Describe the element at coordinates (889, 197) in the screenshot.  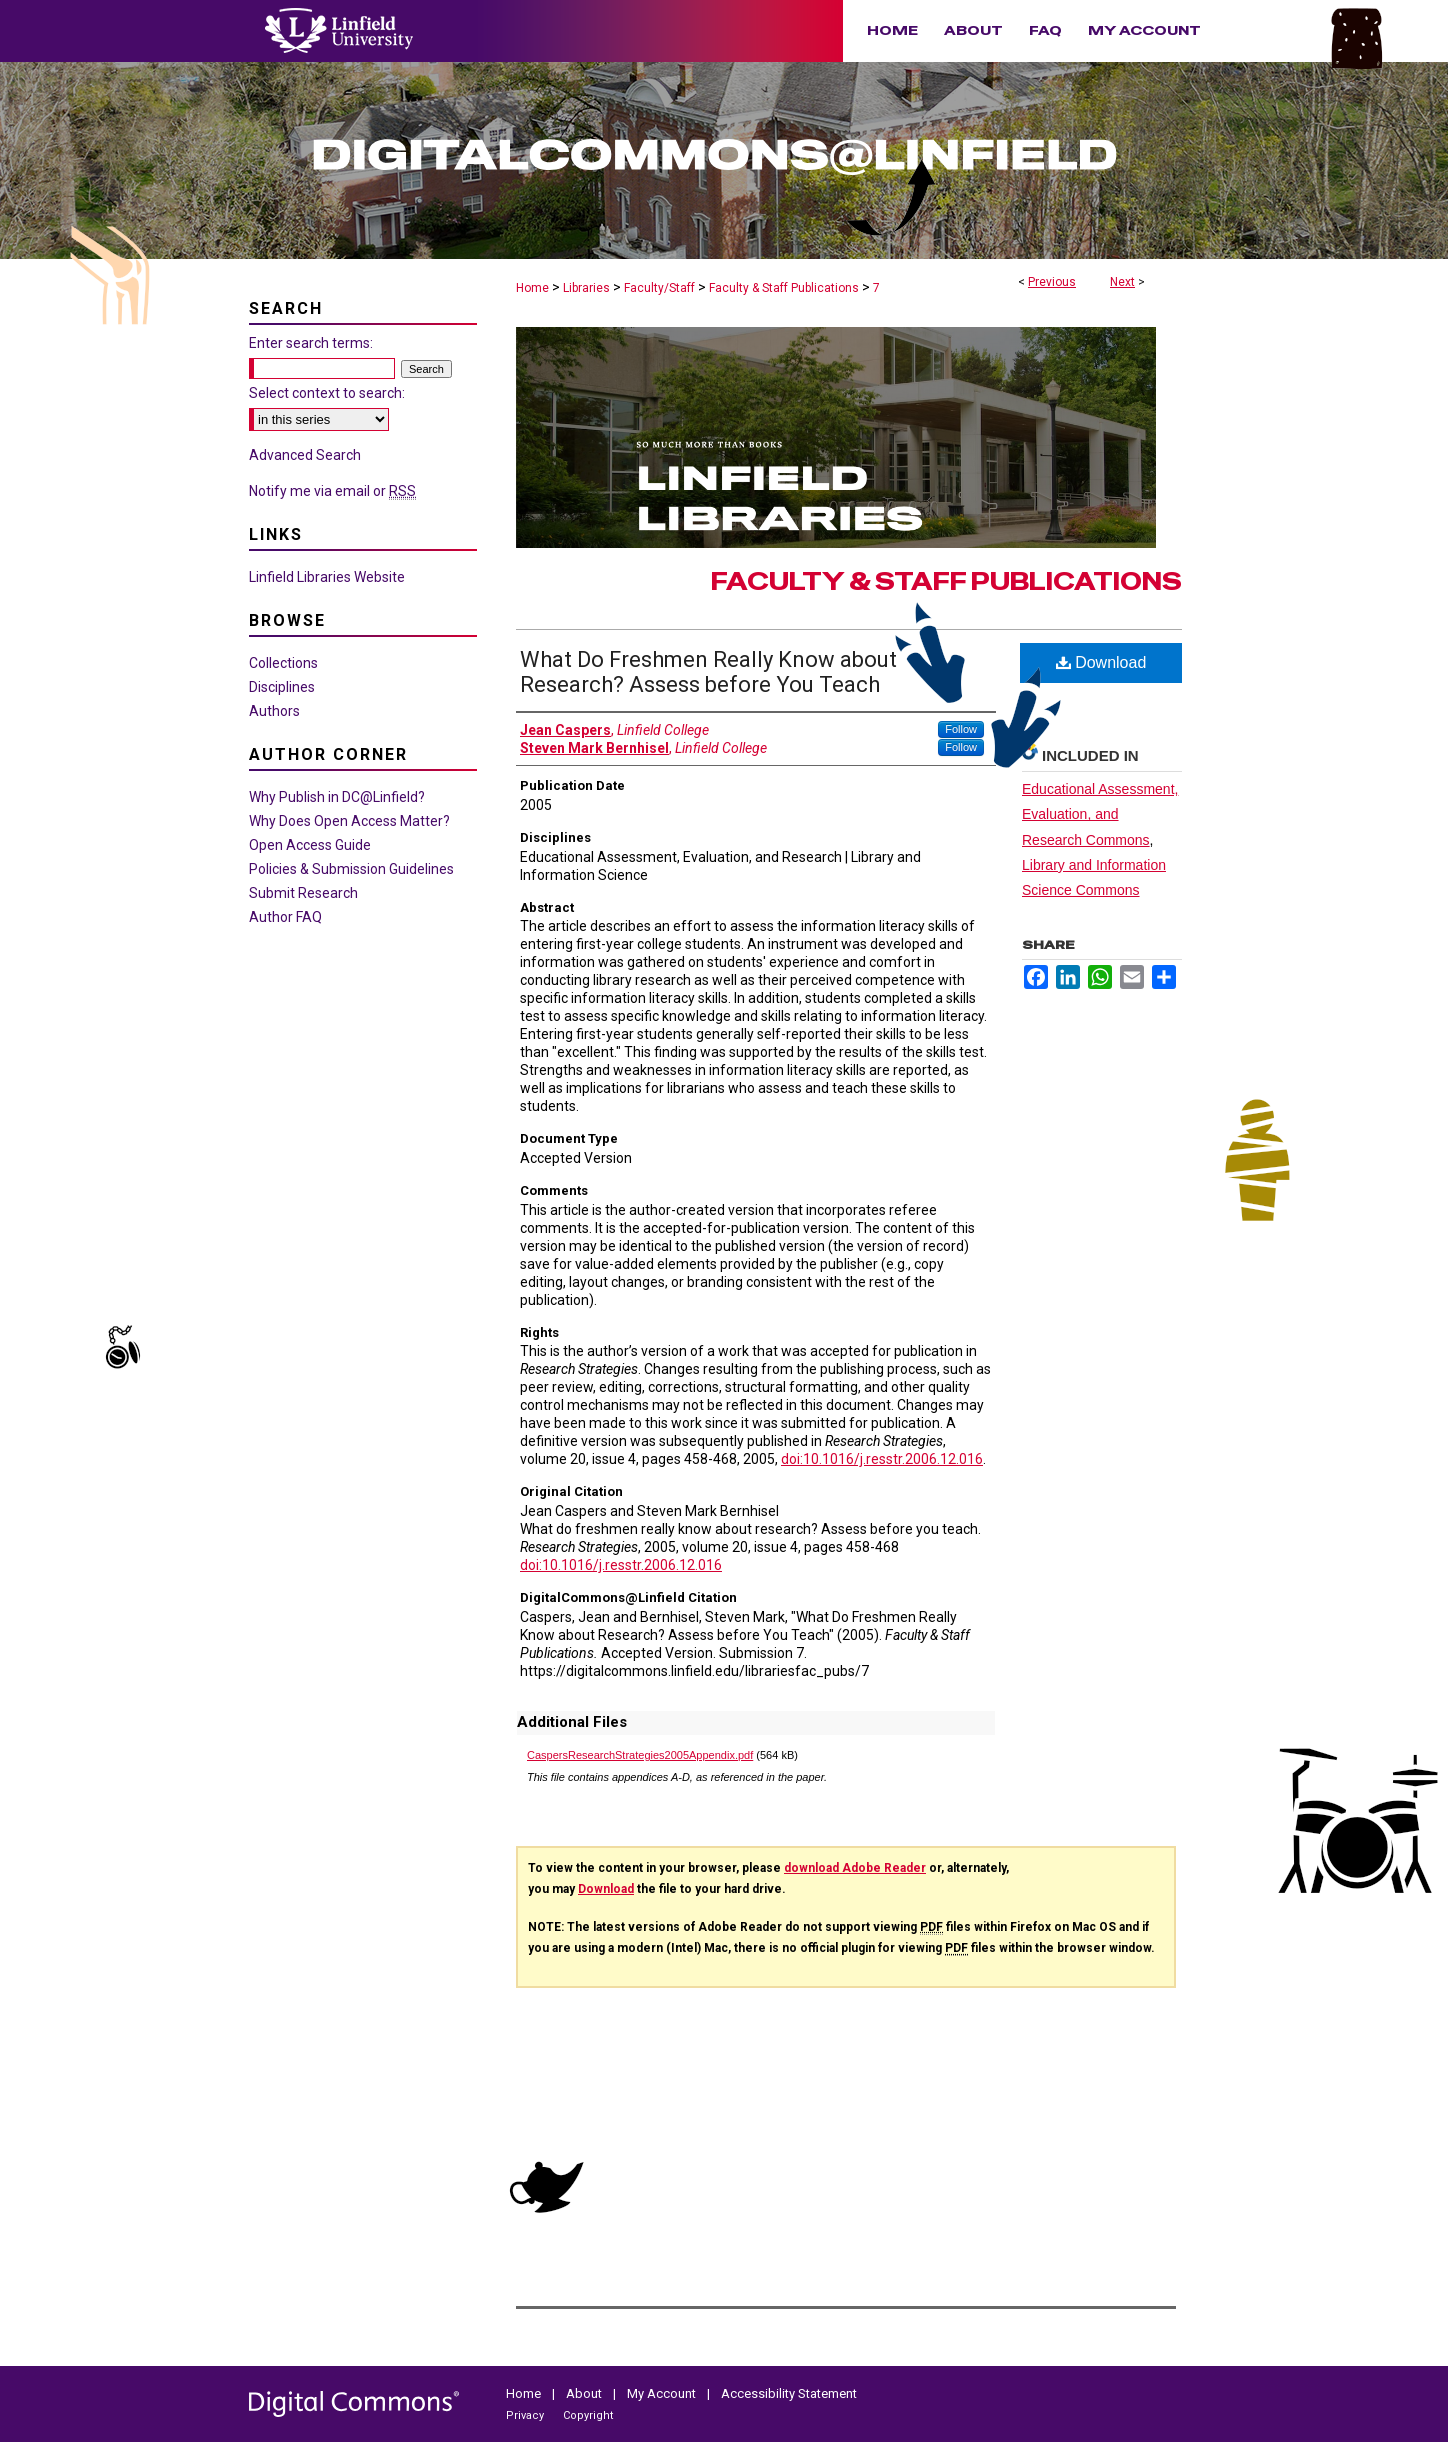
I see `perform an underhand throw or toss action` at that location.